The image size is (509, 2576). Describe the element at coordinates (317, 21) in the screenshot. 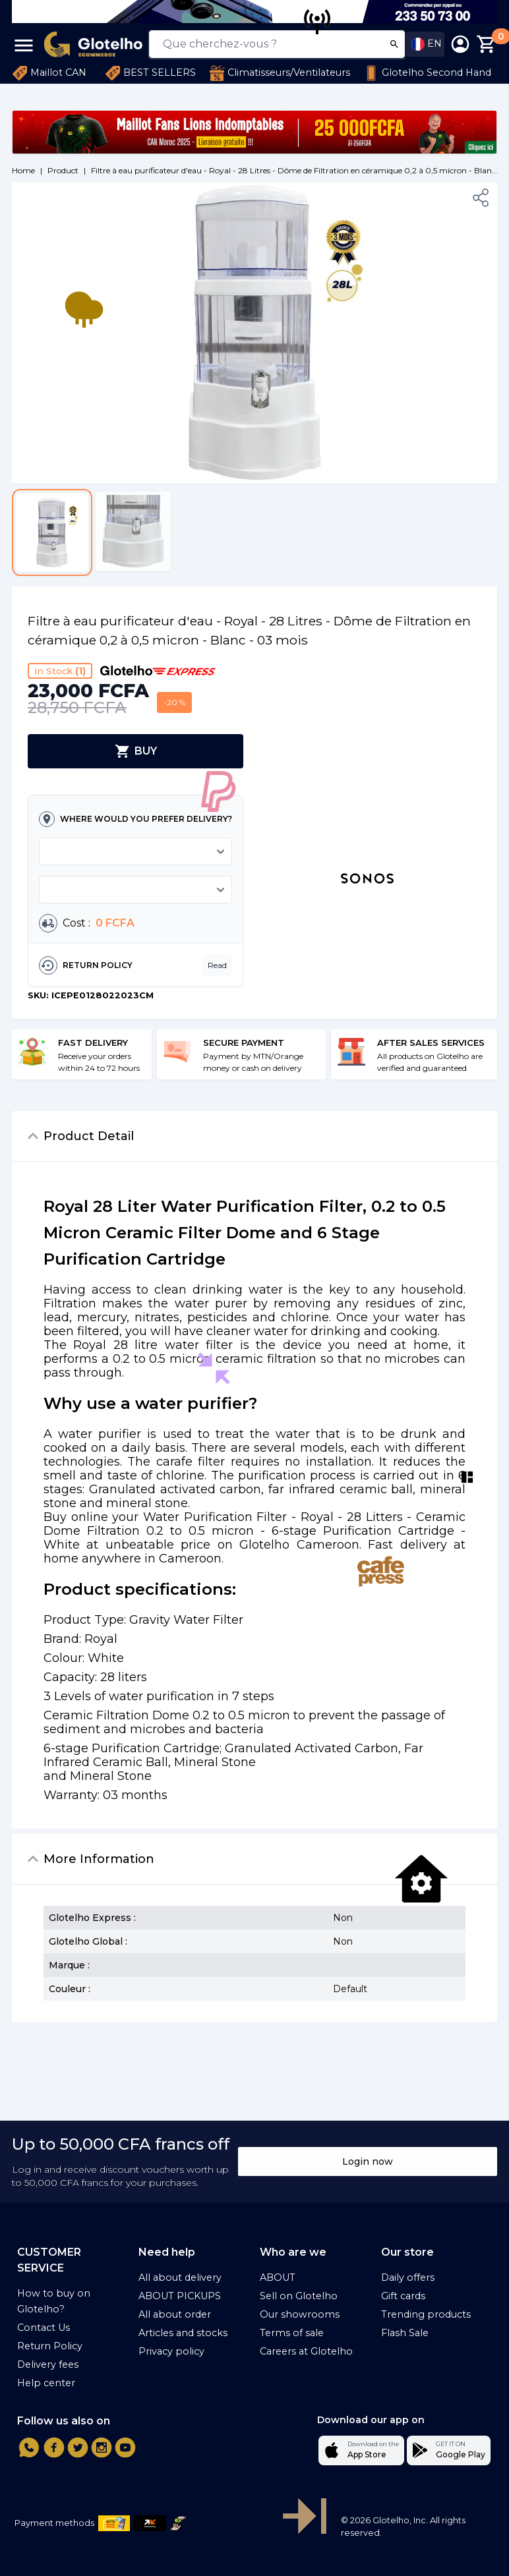

I see `start a live broadcast or stream` at that location.